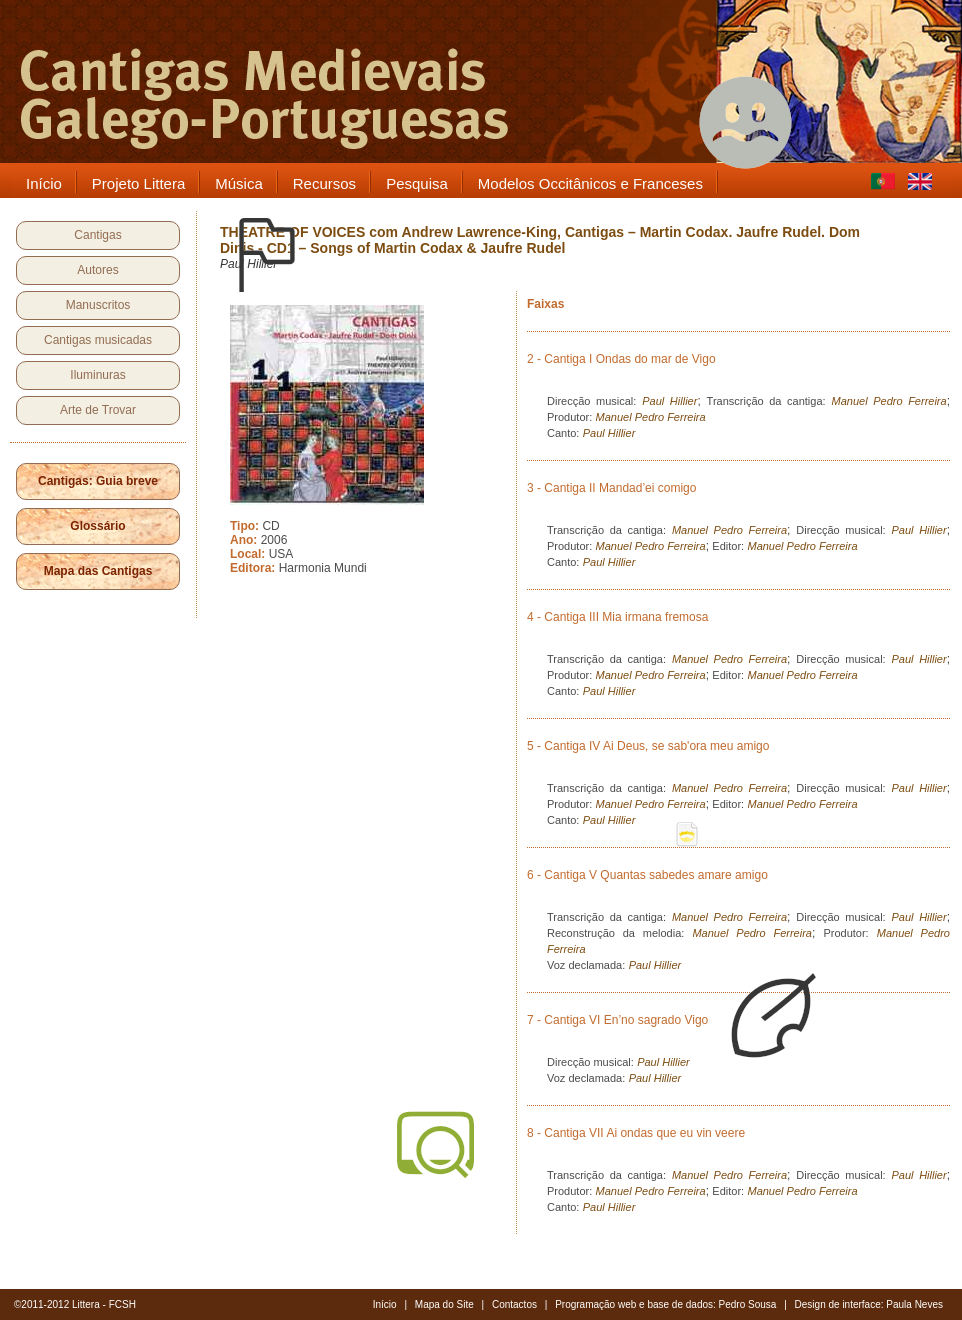  I want to click on nim programming language source file, so click(687, 834).